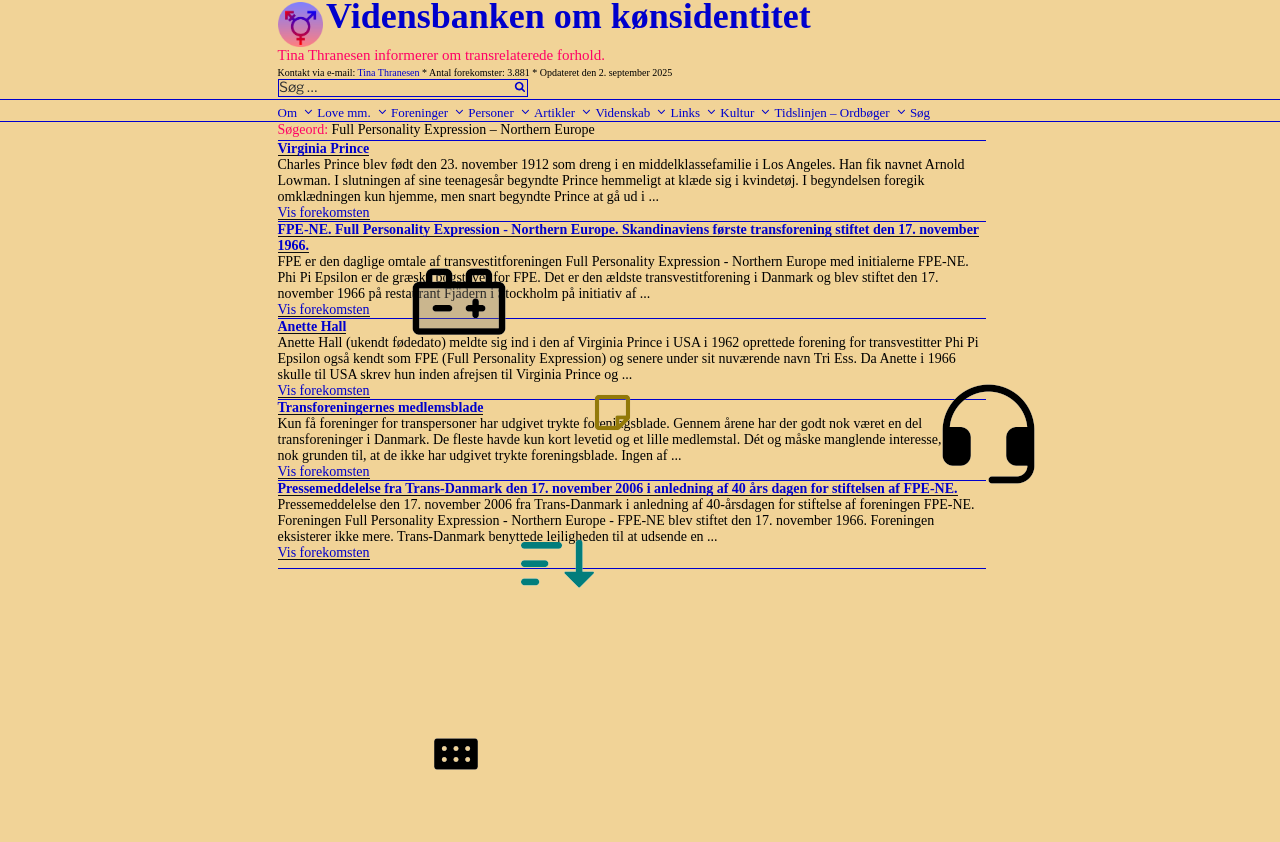 Image resolution: width=1280 pixels, height=842 pixels. I want to click on drag to reorder or rearrange items, so click(456, 754).